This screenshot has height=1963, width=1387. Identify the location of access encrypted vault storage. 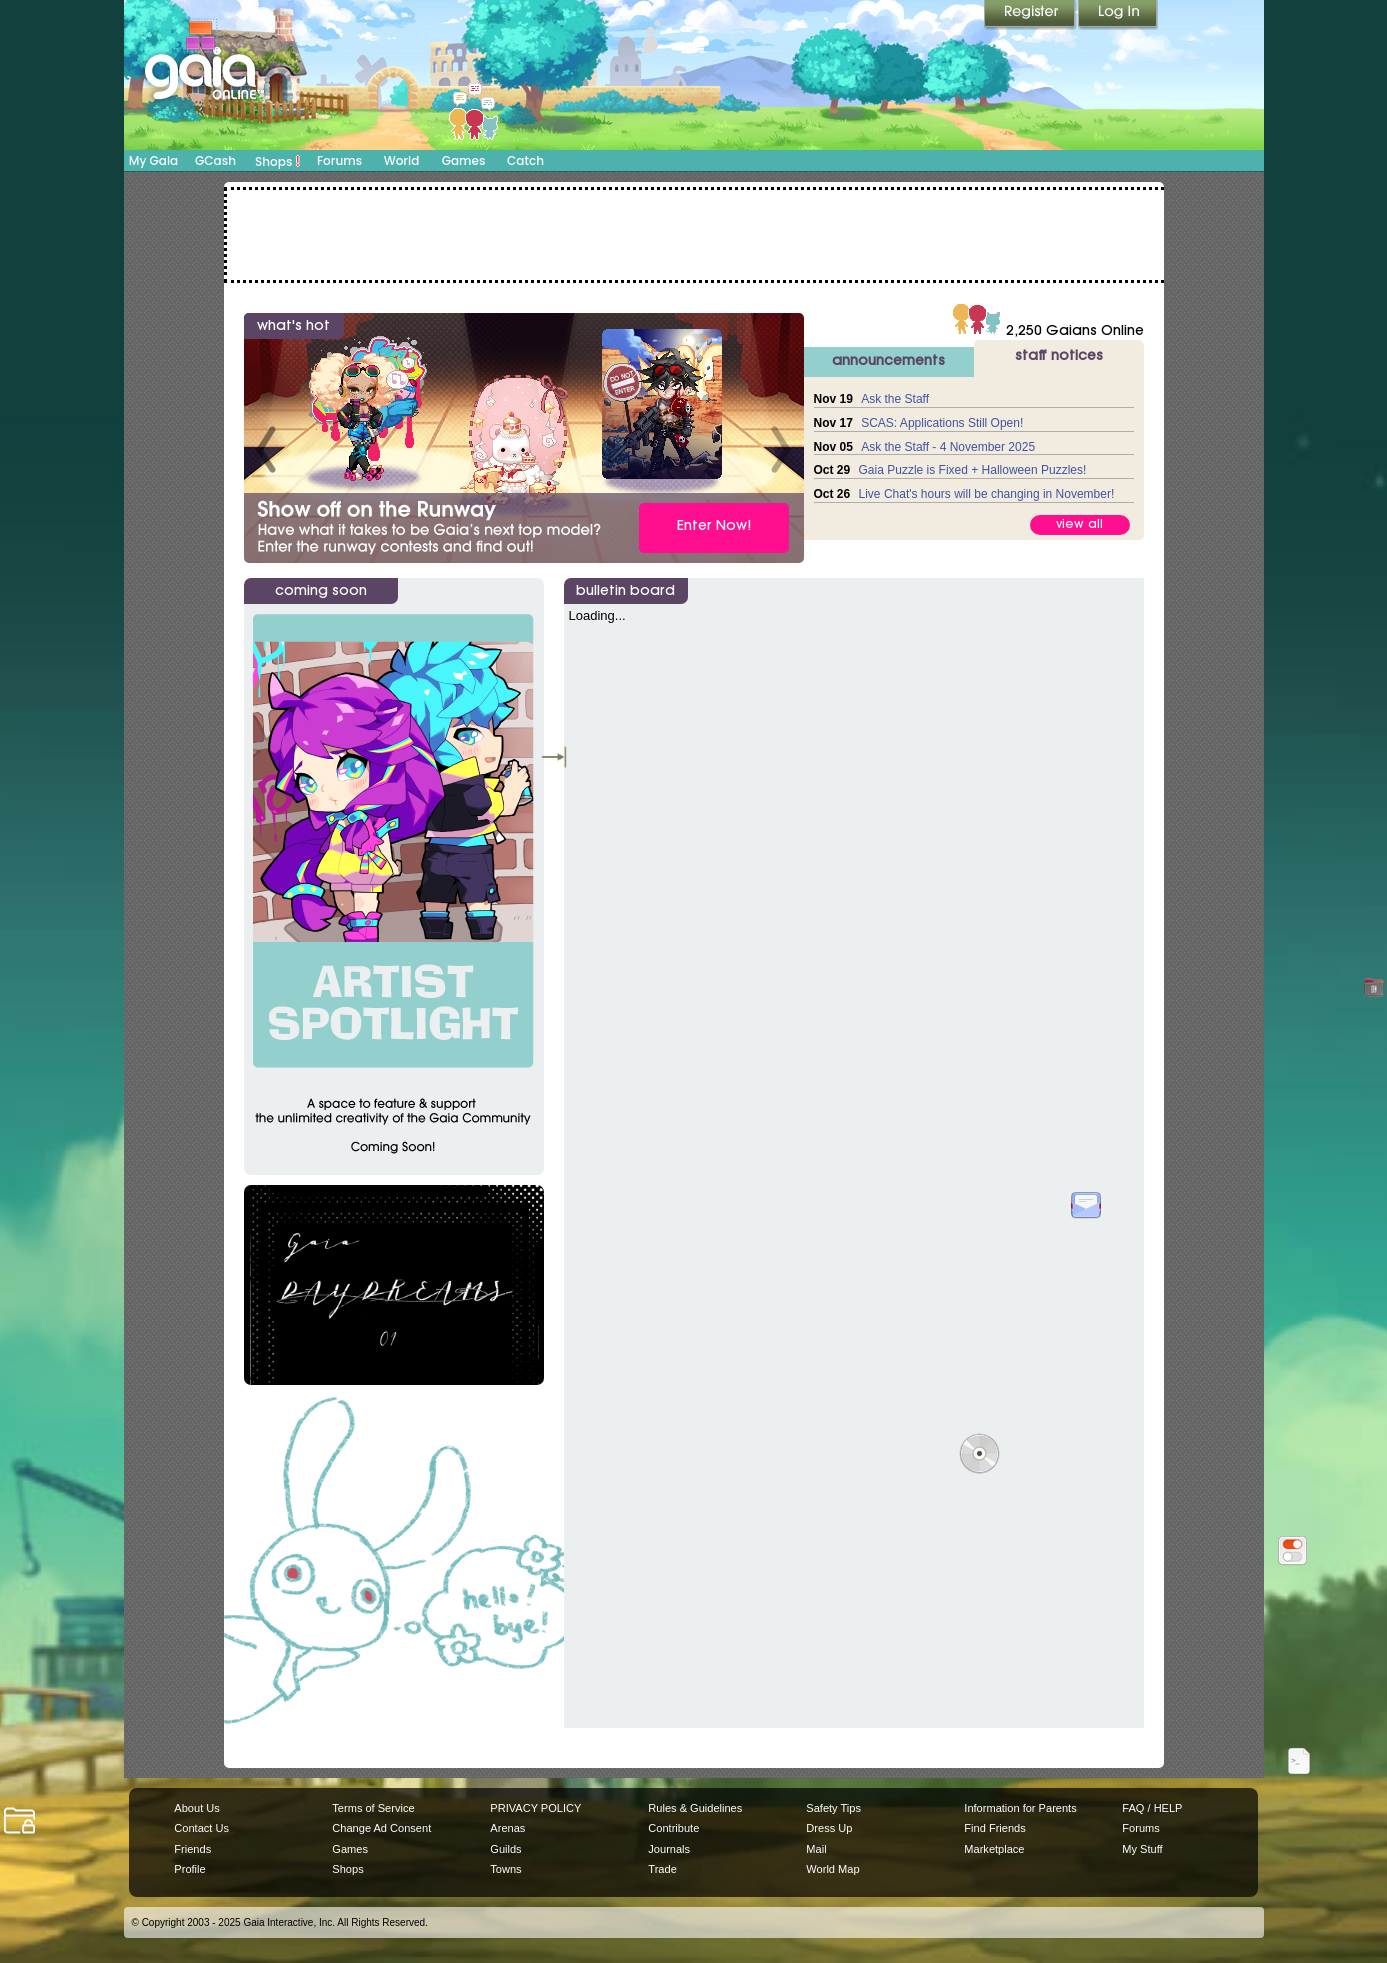
(19, 1820).